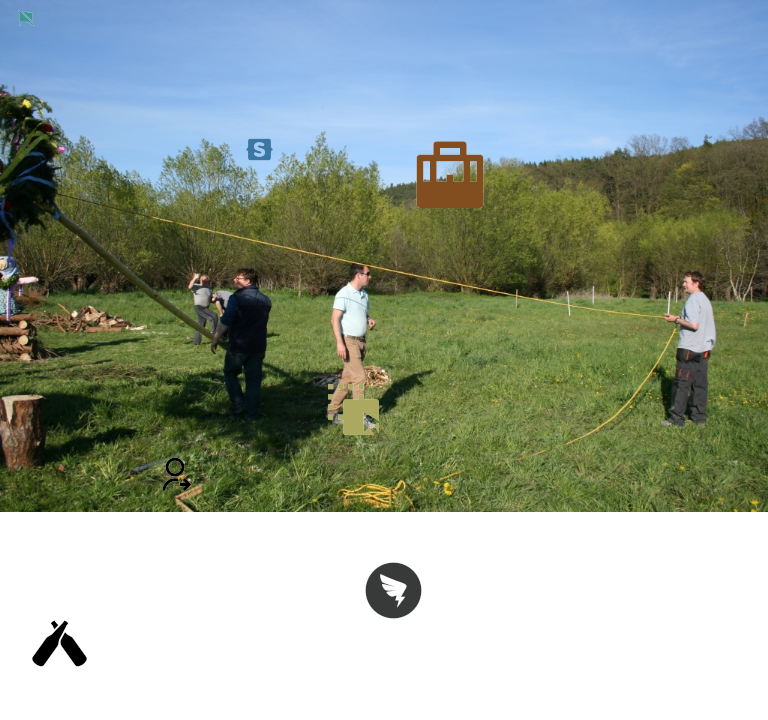 The height and width of the screenshot is (720, 768). Describe the element at coordinates (175, 475) in the screenshot. I see `share a user profile with others` at that location.